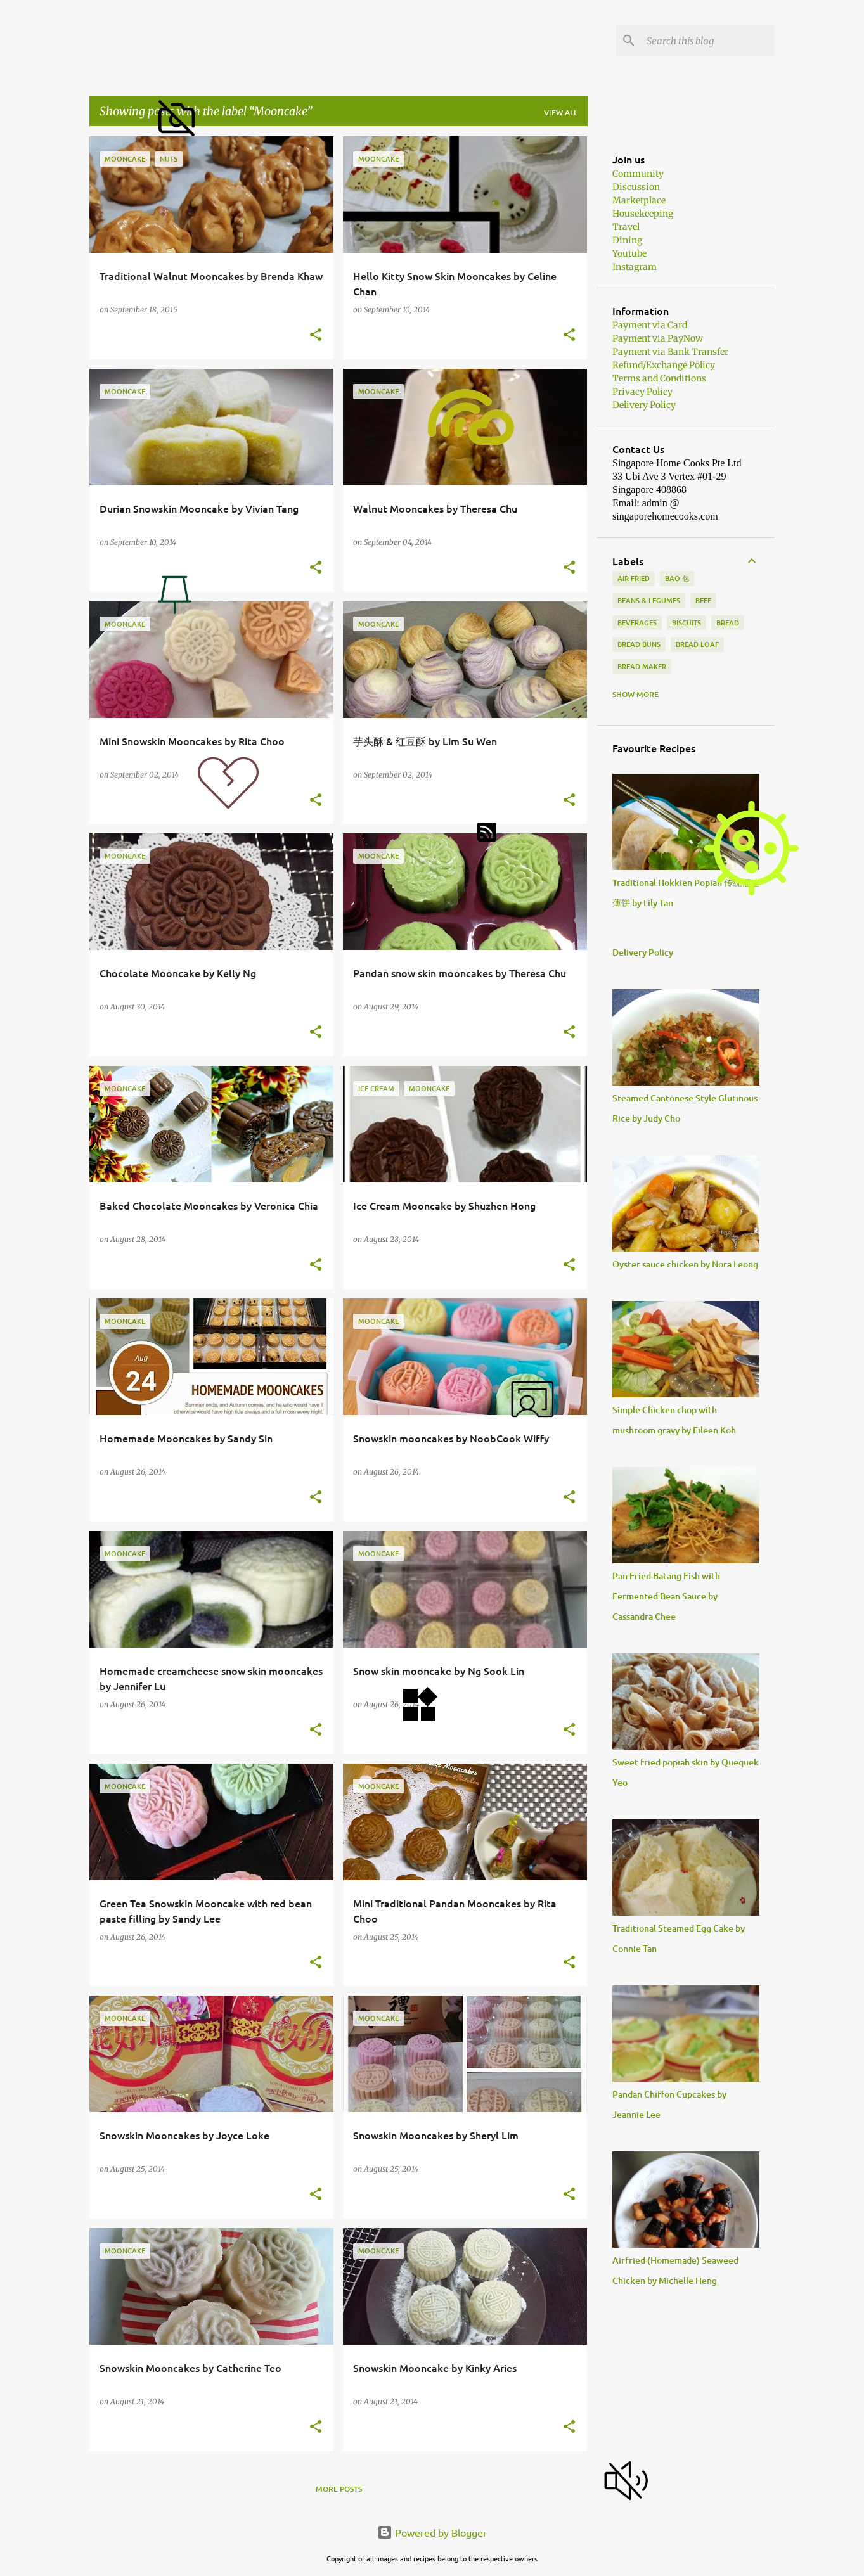 Image resolution: width=864 pixels, height=2576 pixels. I want to click on view weather conditions, so click(471, 416).